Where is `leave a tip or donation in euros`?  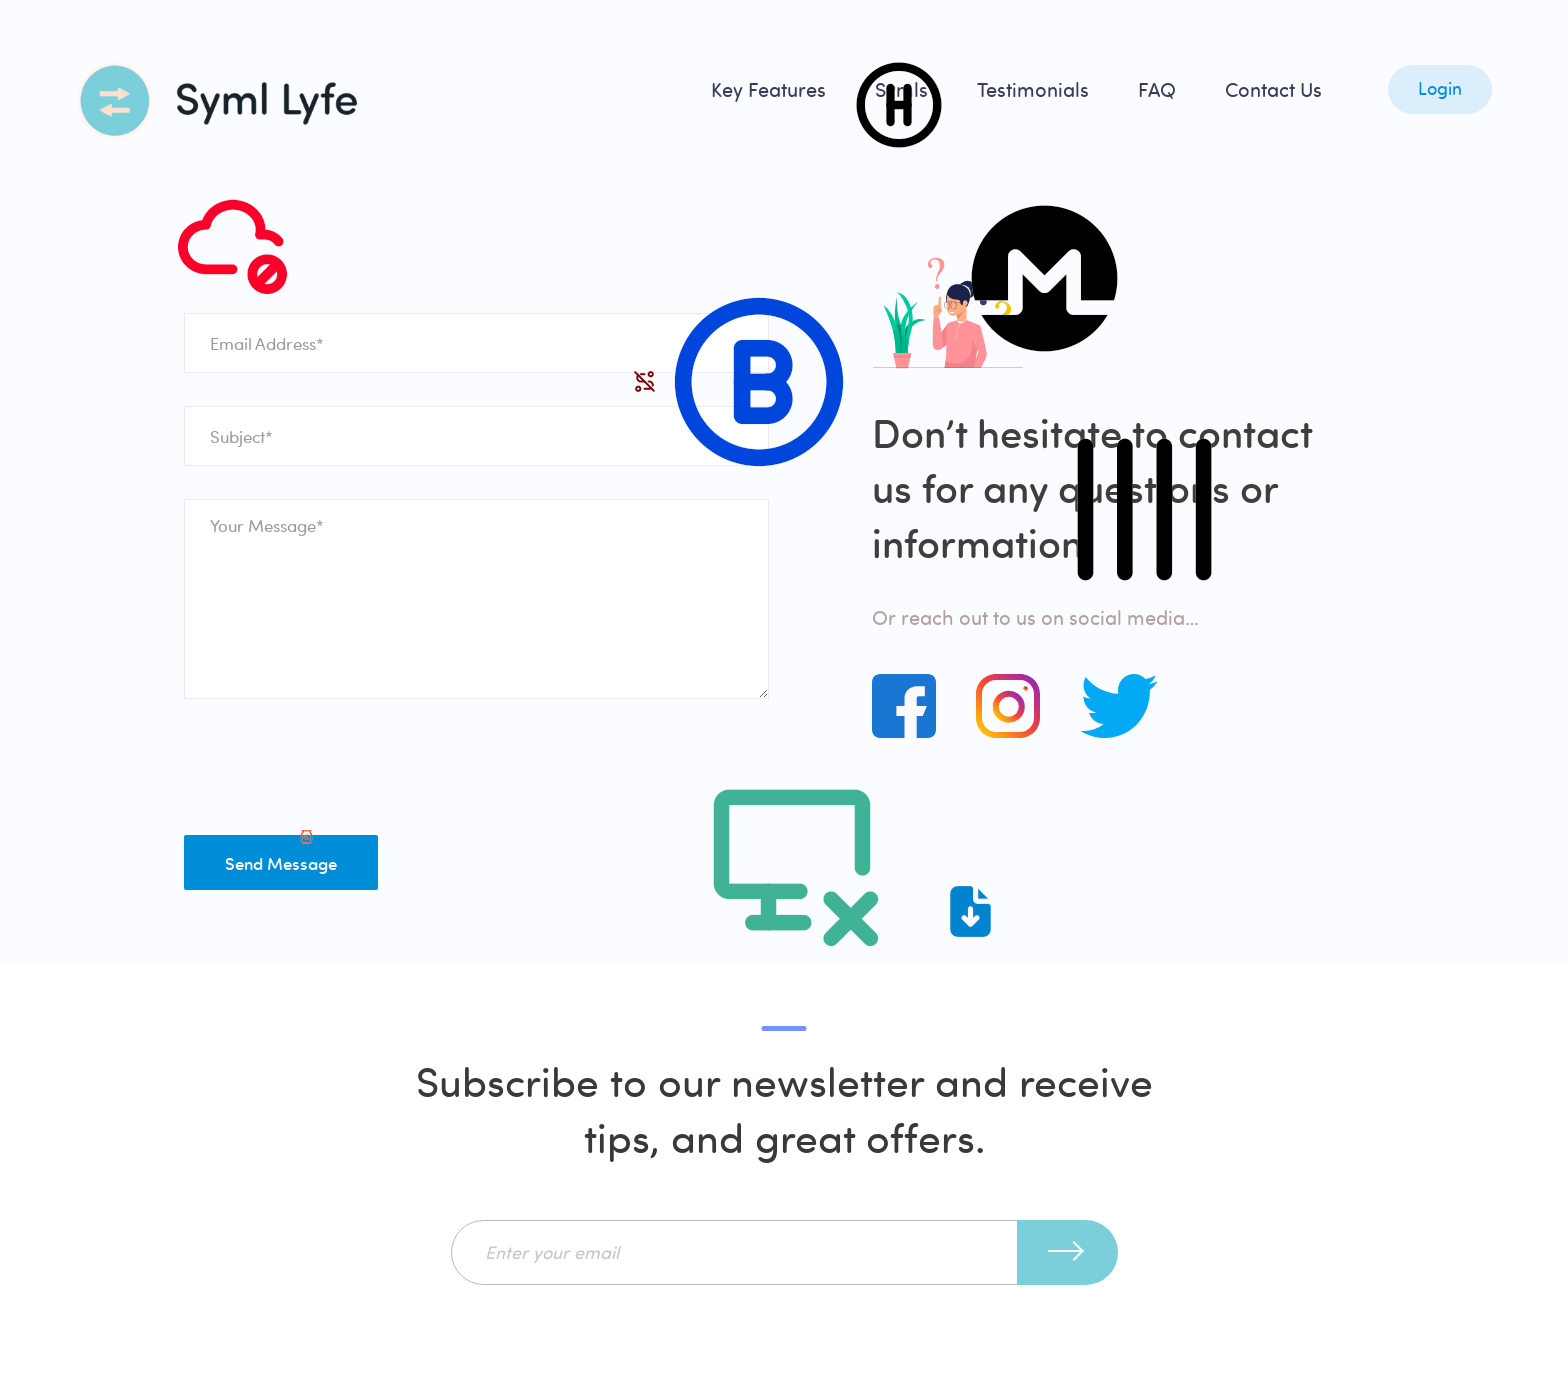 leave a tip or donation in euros is located at coordinates (306, 836).